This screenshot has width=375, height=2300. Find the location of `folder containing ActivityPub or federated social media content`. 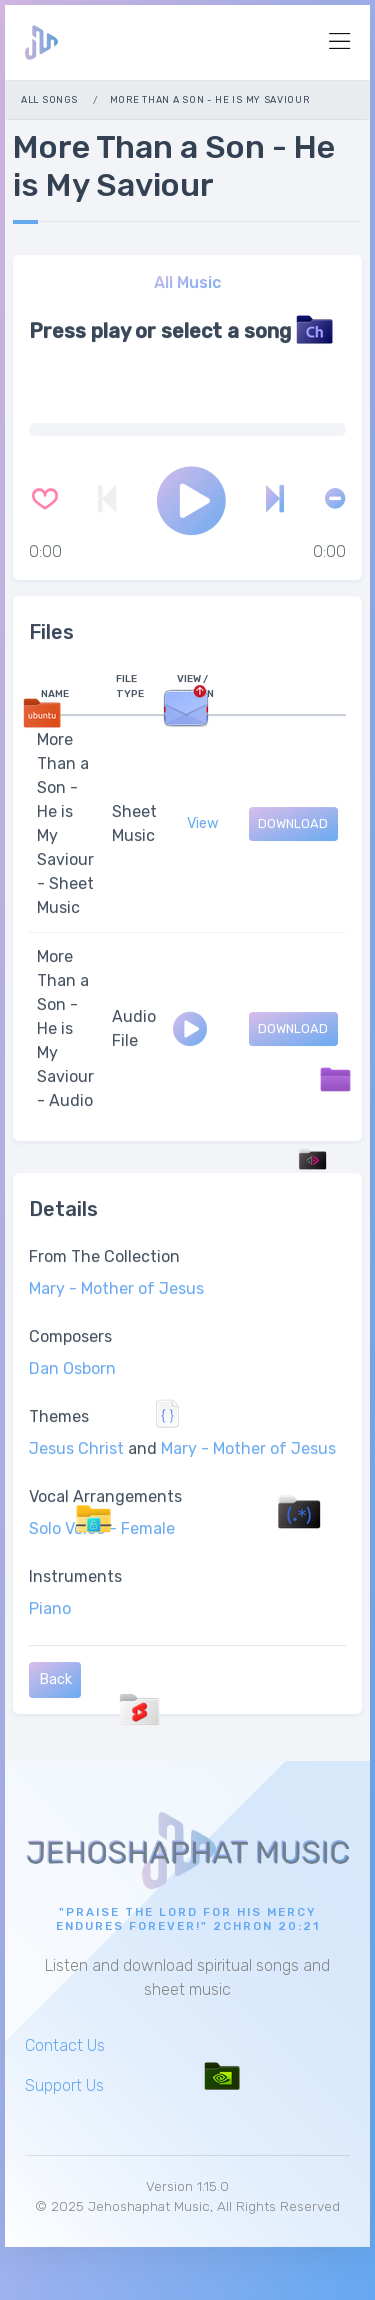

folder containing ActivityPub or federated social media content is located at coordinates (312, 1159).